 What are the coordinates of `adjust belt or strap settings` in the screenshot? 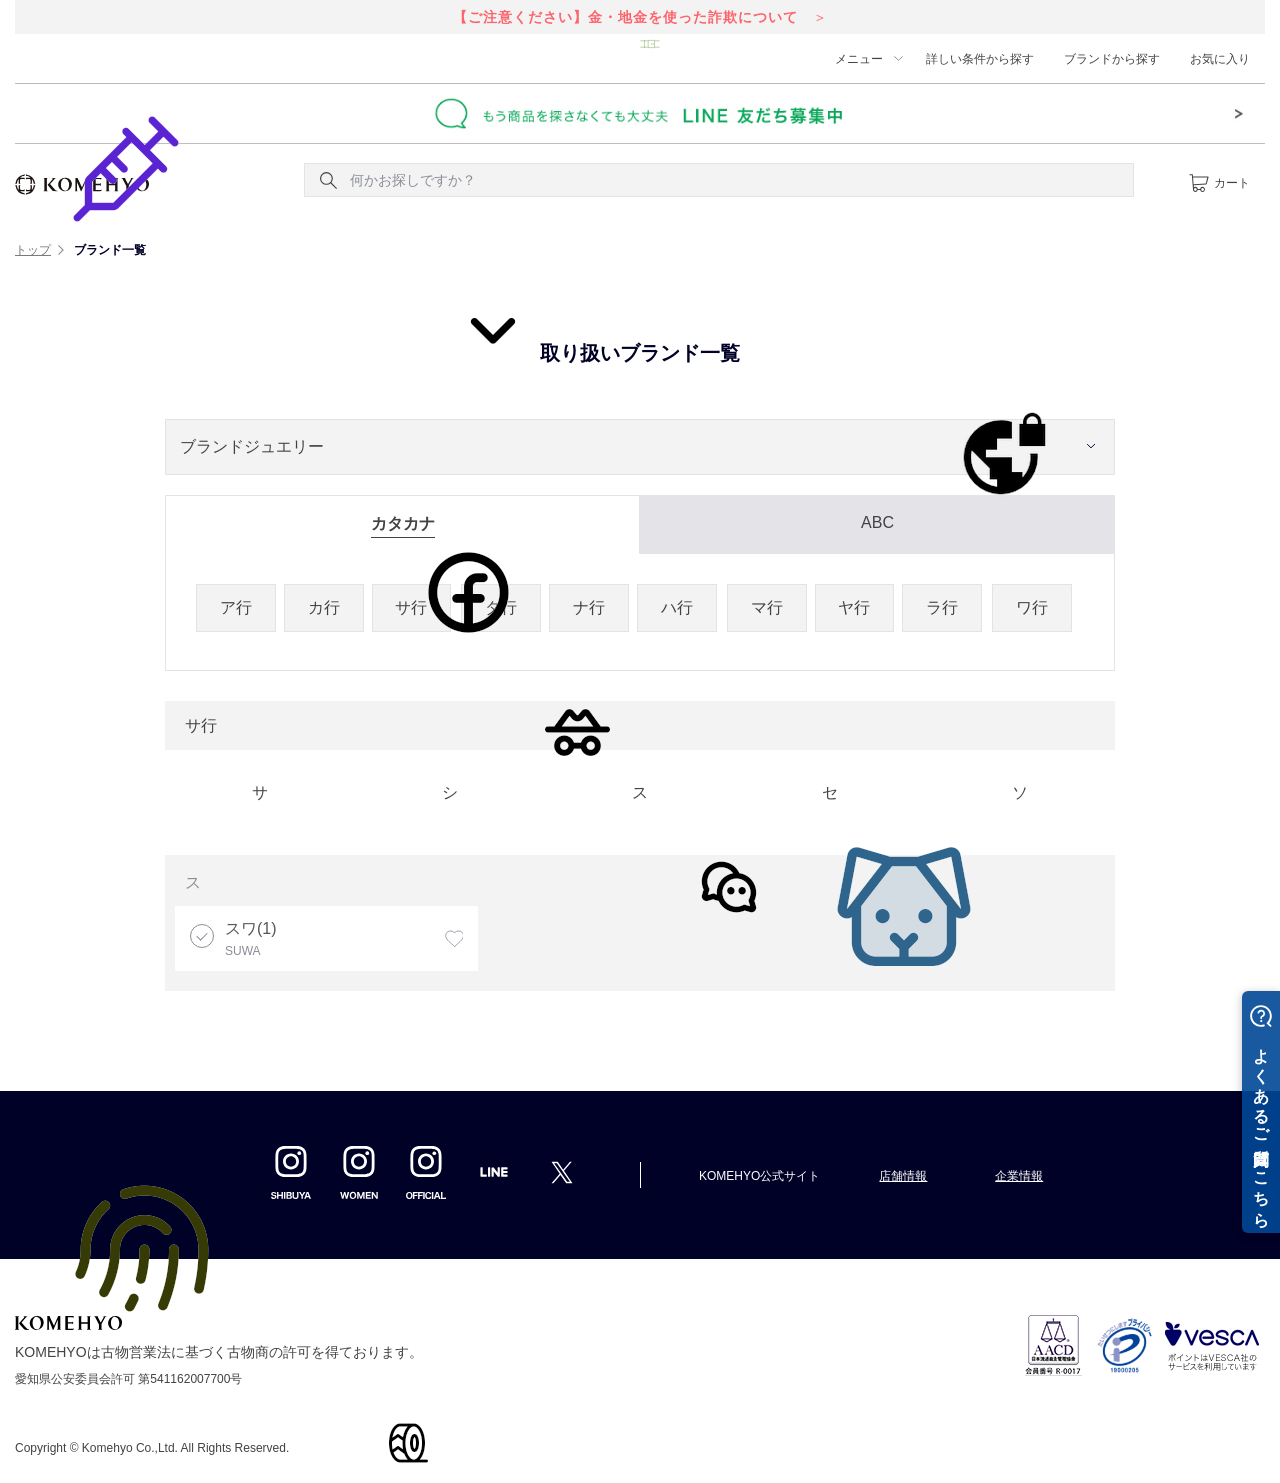 It's located at (650, 44).